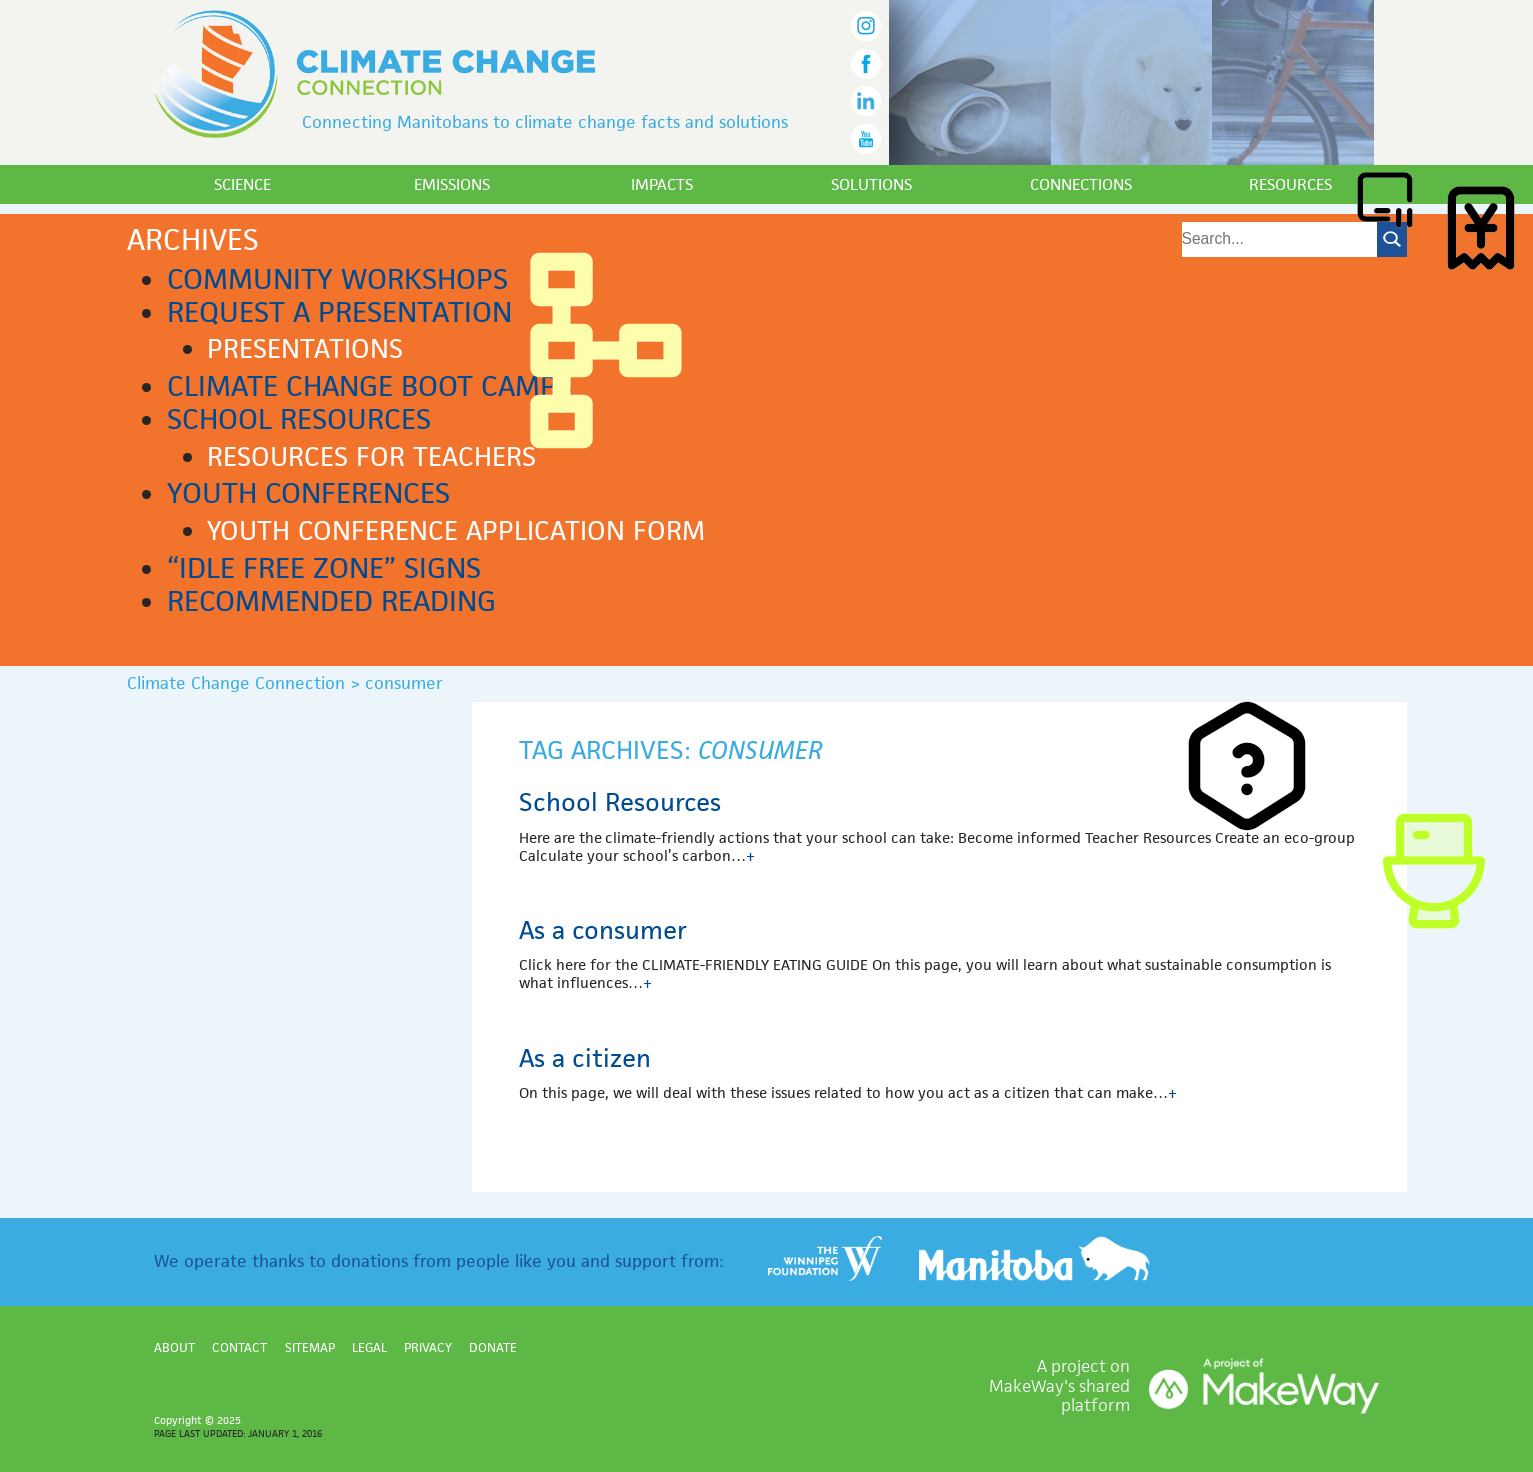  Describe the element at coordinates (1247, 766) in the screenshot. I see `access help or support options` at that location.